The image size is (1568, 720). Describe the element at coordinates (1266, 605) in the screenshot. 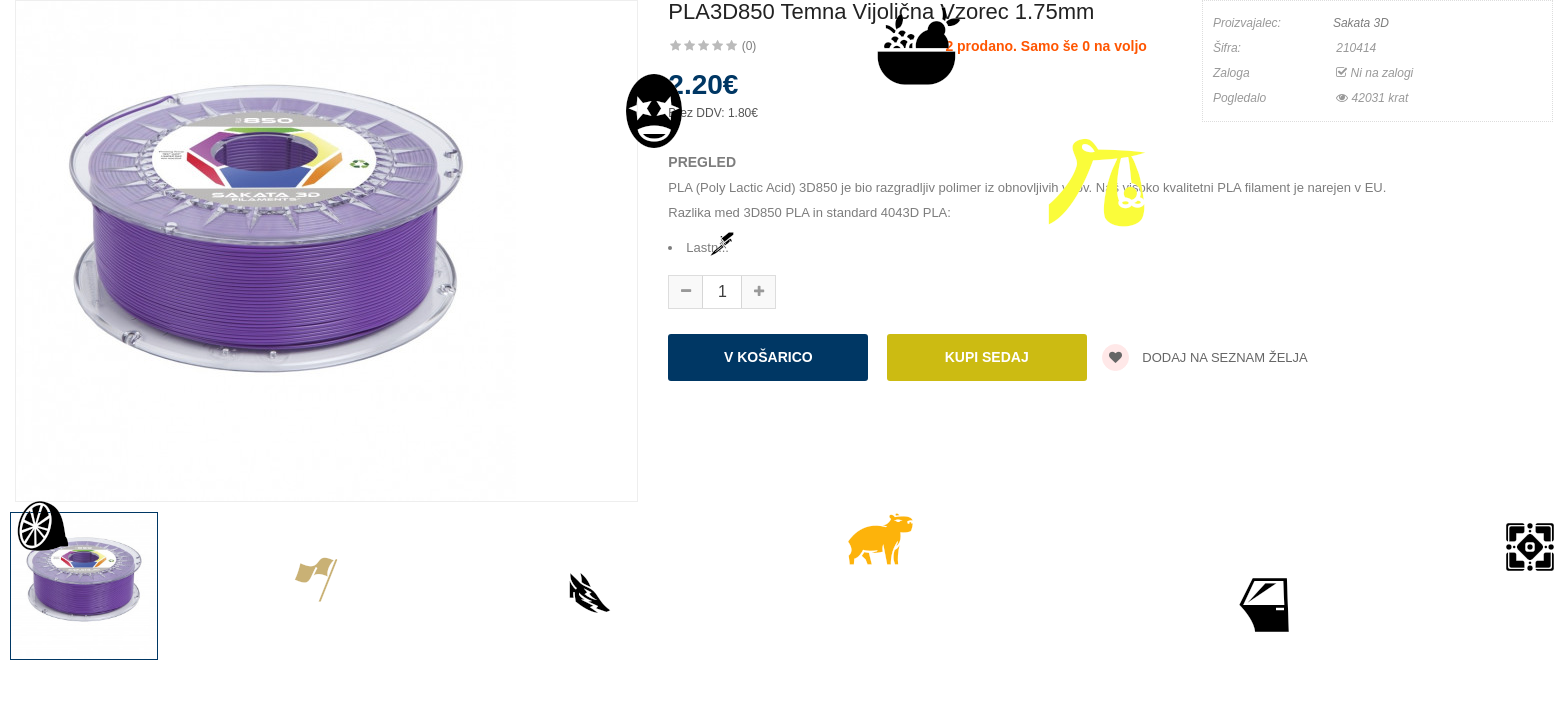

I see `access vehicle door controls` at that location.